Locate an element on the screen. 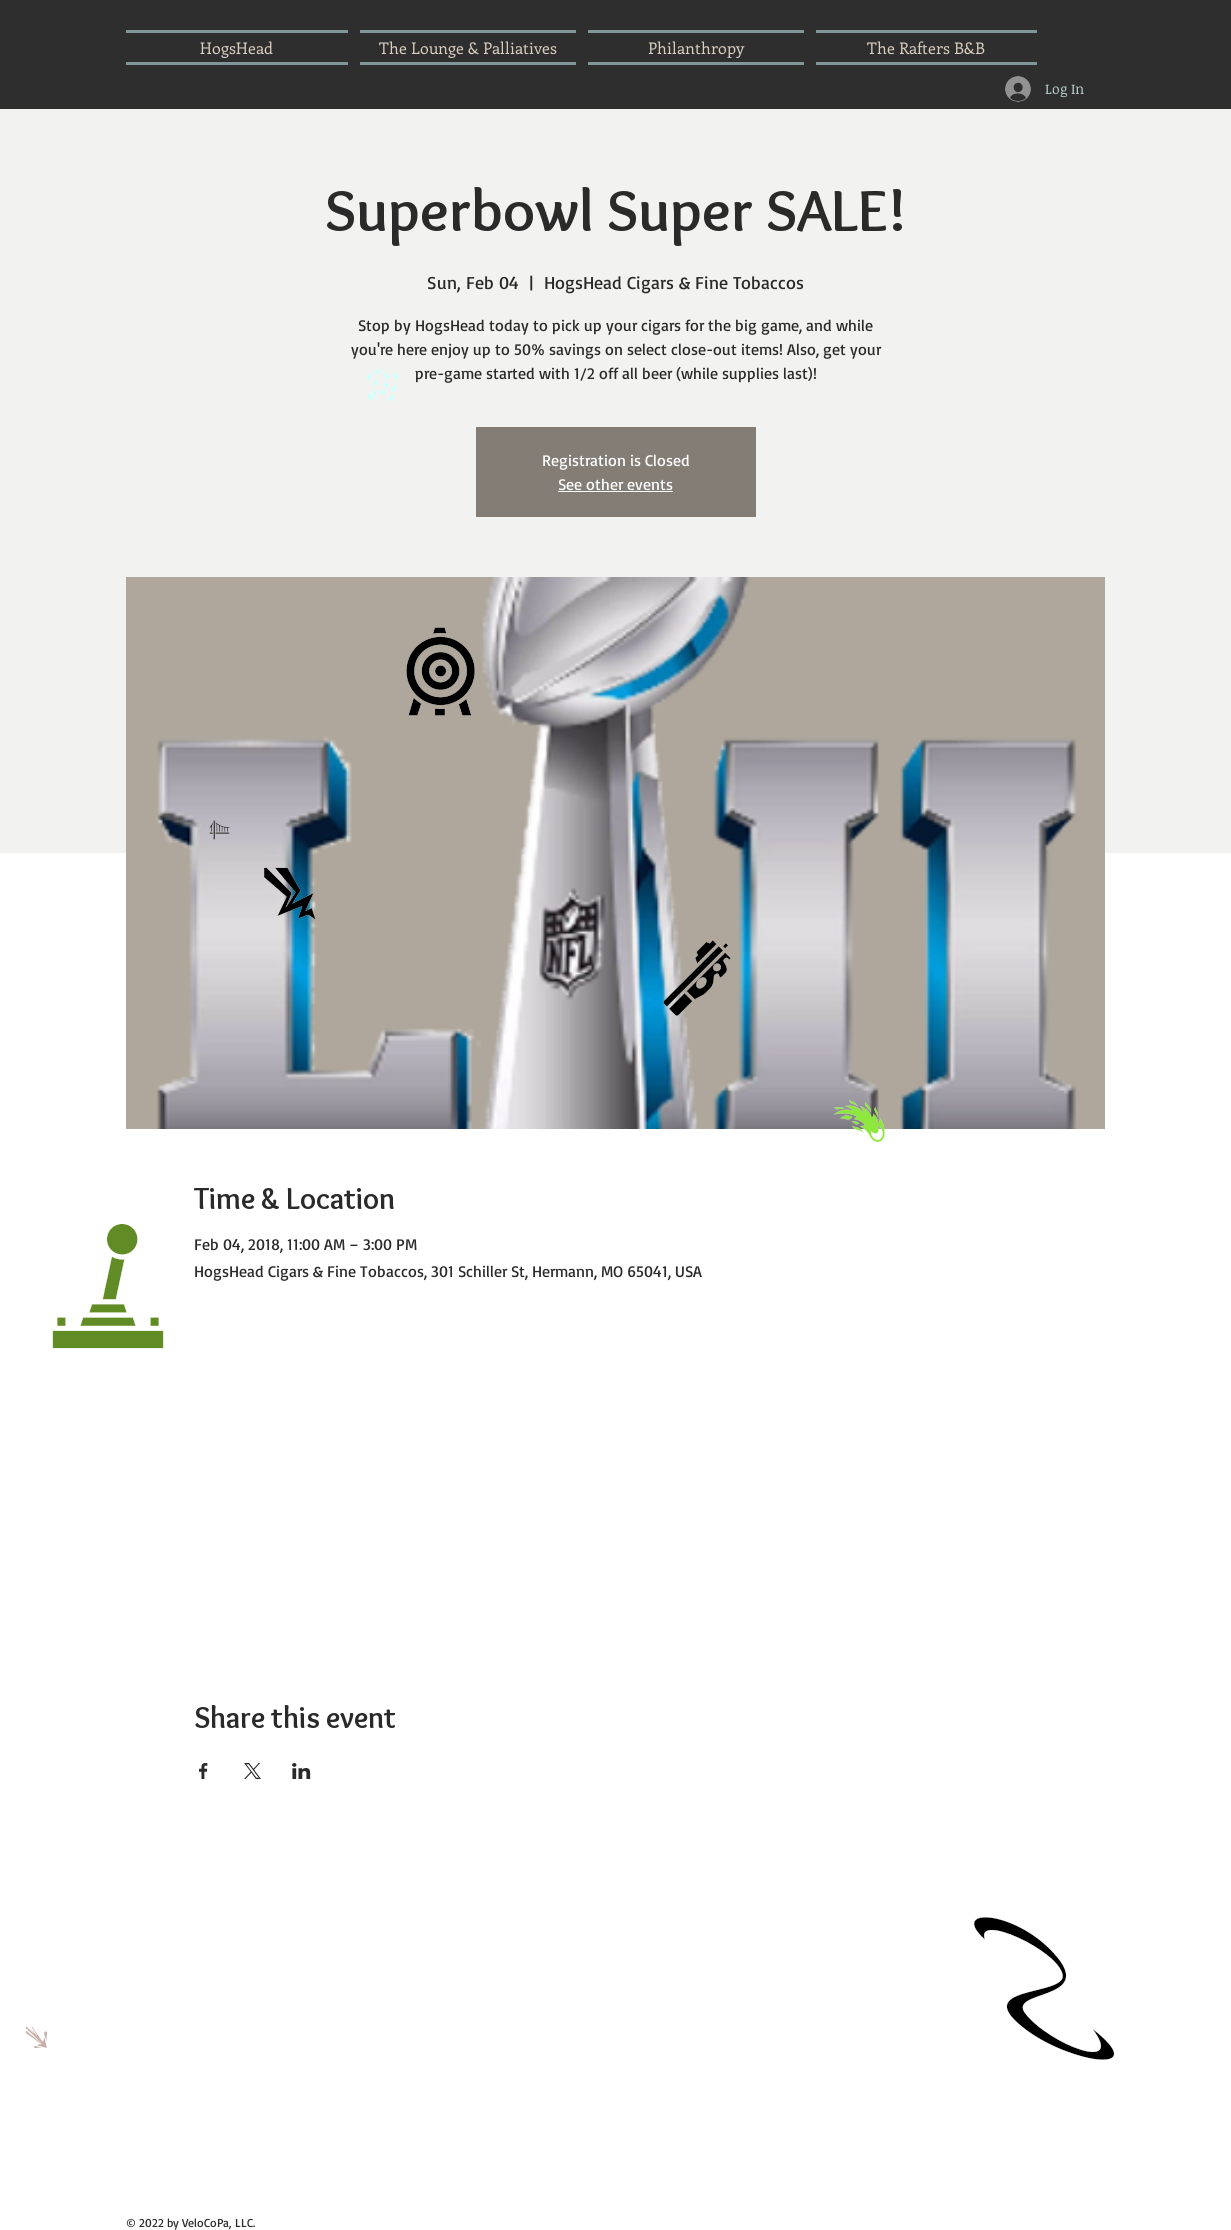  view bridge or infrastructure locations is located at coordinates (219, 829).